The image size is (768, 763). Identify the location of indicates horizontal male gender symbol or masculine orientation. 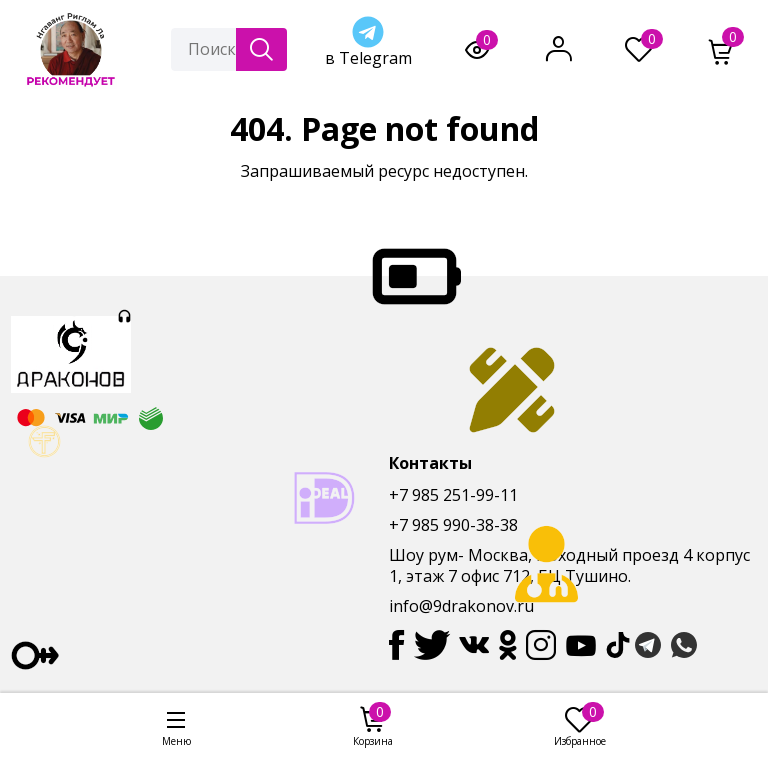
(34, 655).